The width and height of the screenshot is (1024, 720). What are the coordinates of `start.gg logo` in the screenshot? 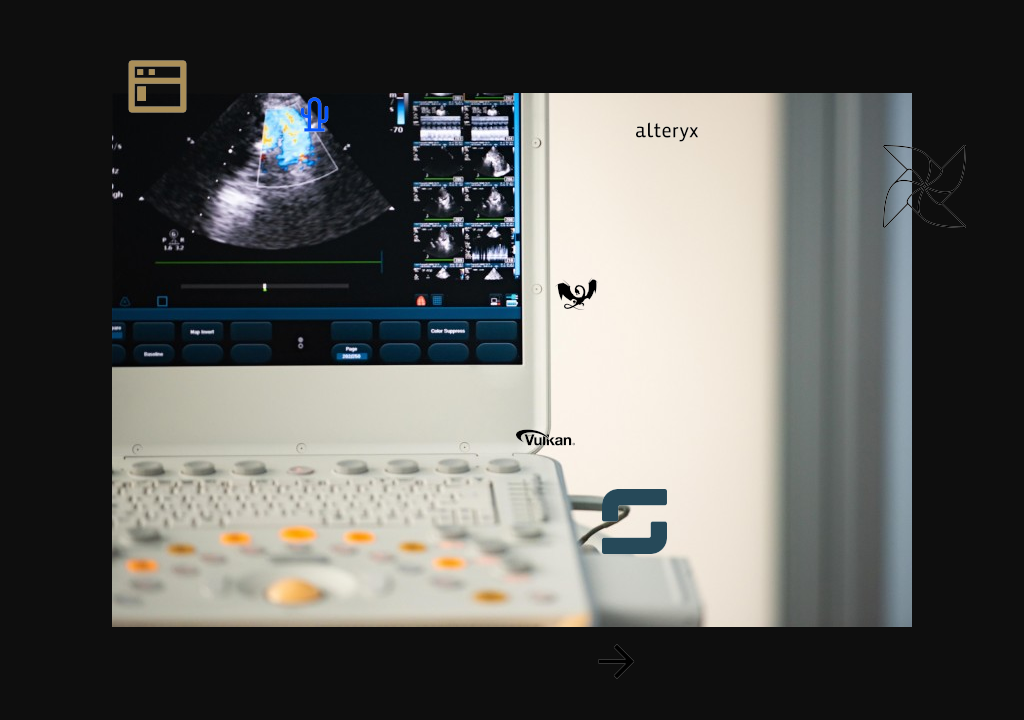 It's located at (634, 521).